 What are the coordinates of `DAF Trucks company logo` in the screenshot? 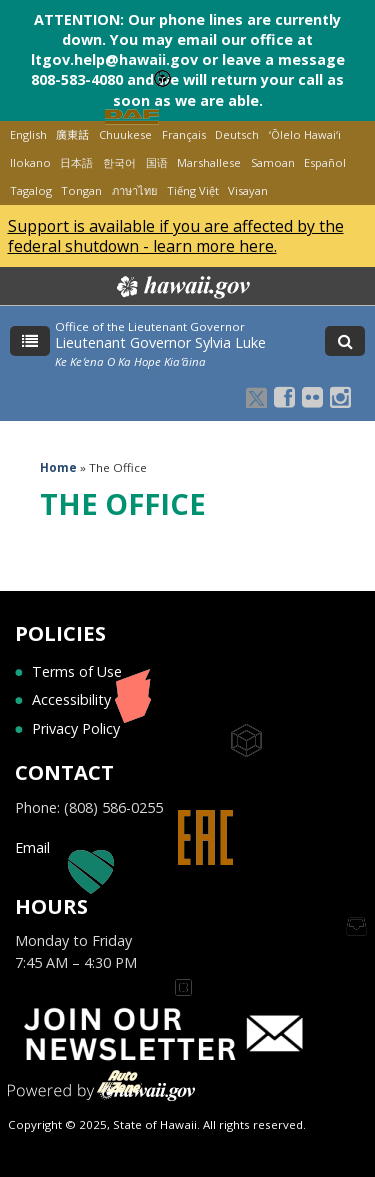 It's located at (132, 117).